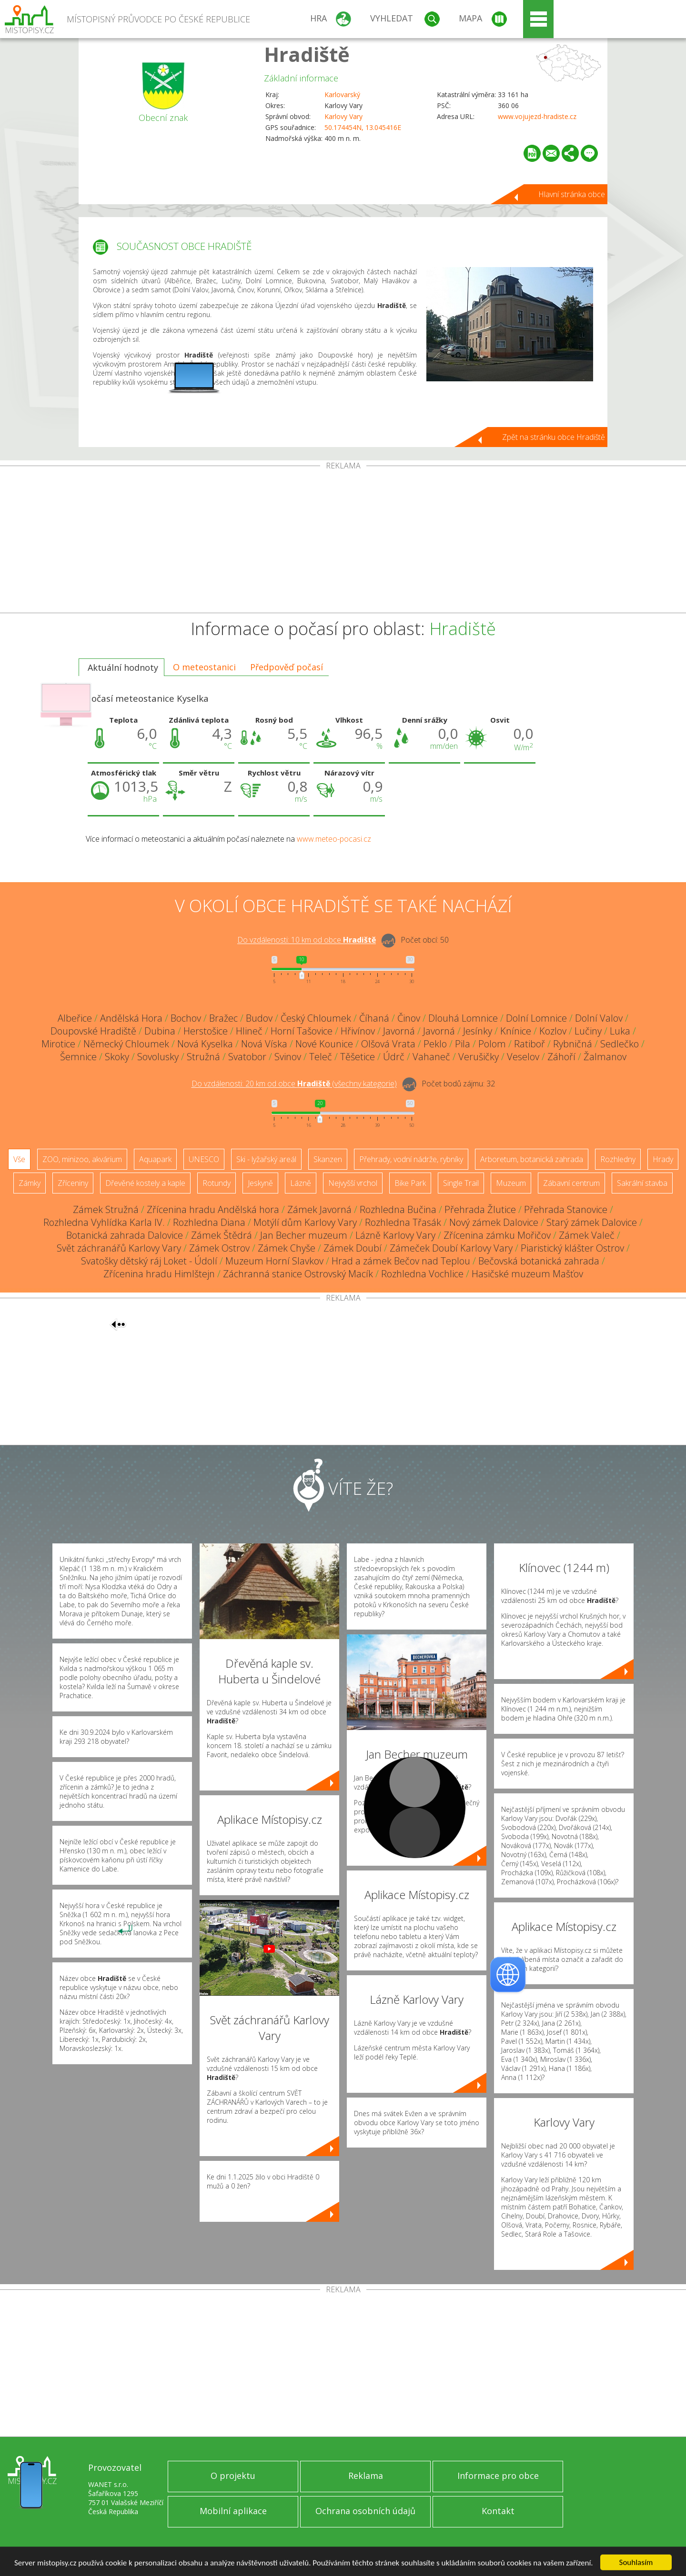 The image size is (686, 2576). Describe the element at coordinates (414, 1807) in the screenshot. I see `open display calibration assistant` at that location.